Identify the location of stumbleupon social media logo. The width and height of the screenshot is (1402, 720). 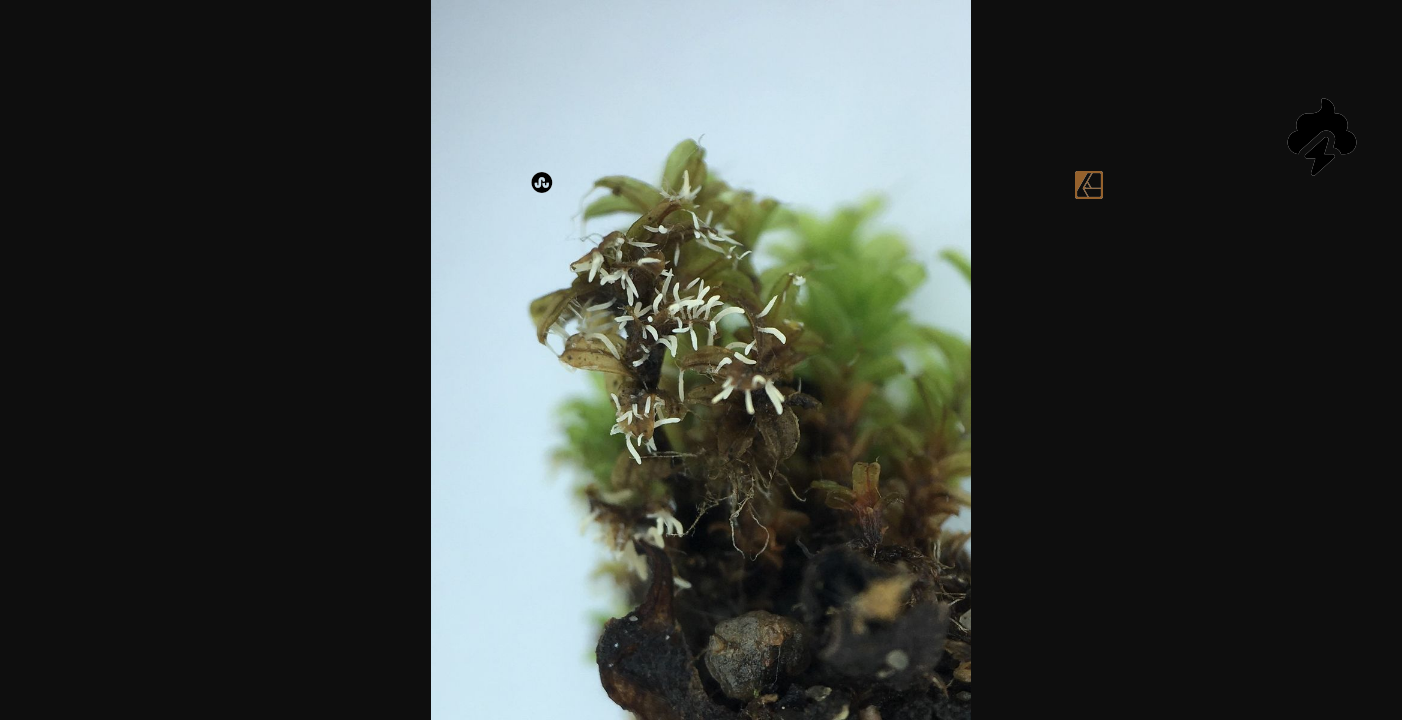
(541, 182).